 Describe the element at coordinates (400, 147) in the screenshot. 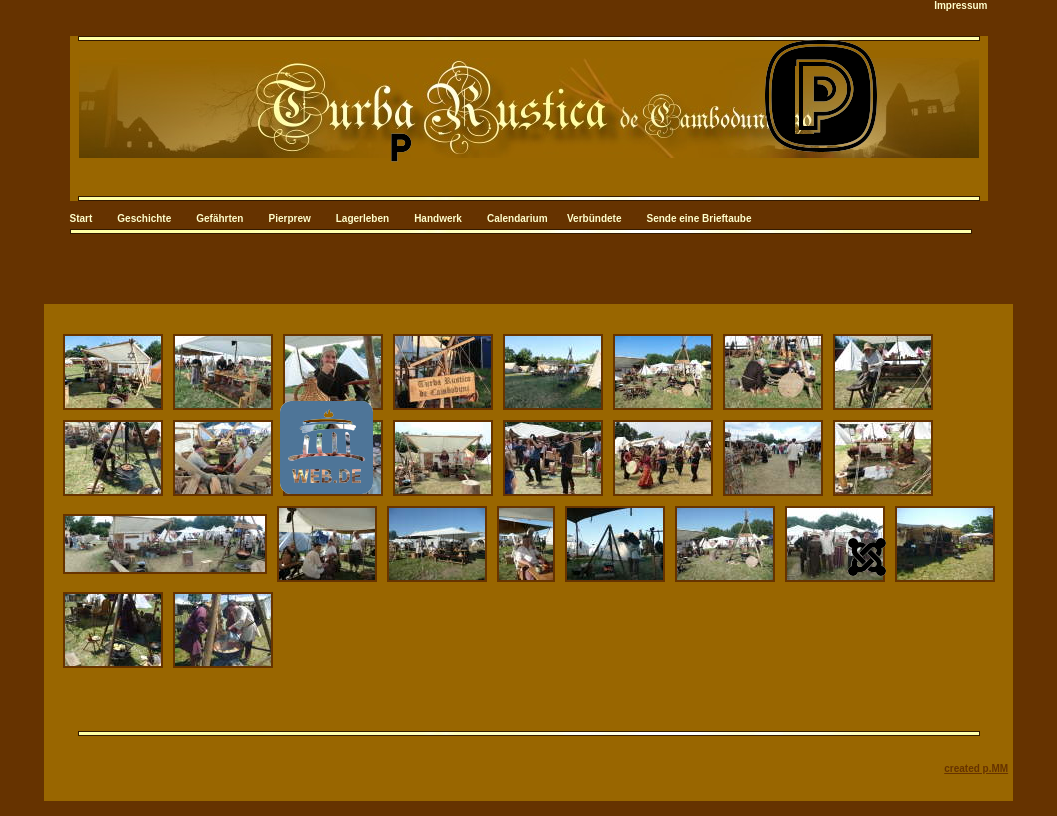

I see `indicates a parking area or facility` at that location.